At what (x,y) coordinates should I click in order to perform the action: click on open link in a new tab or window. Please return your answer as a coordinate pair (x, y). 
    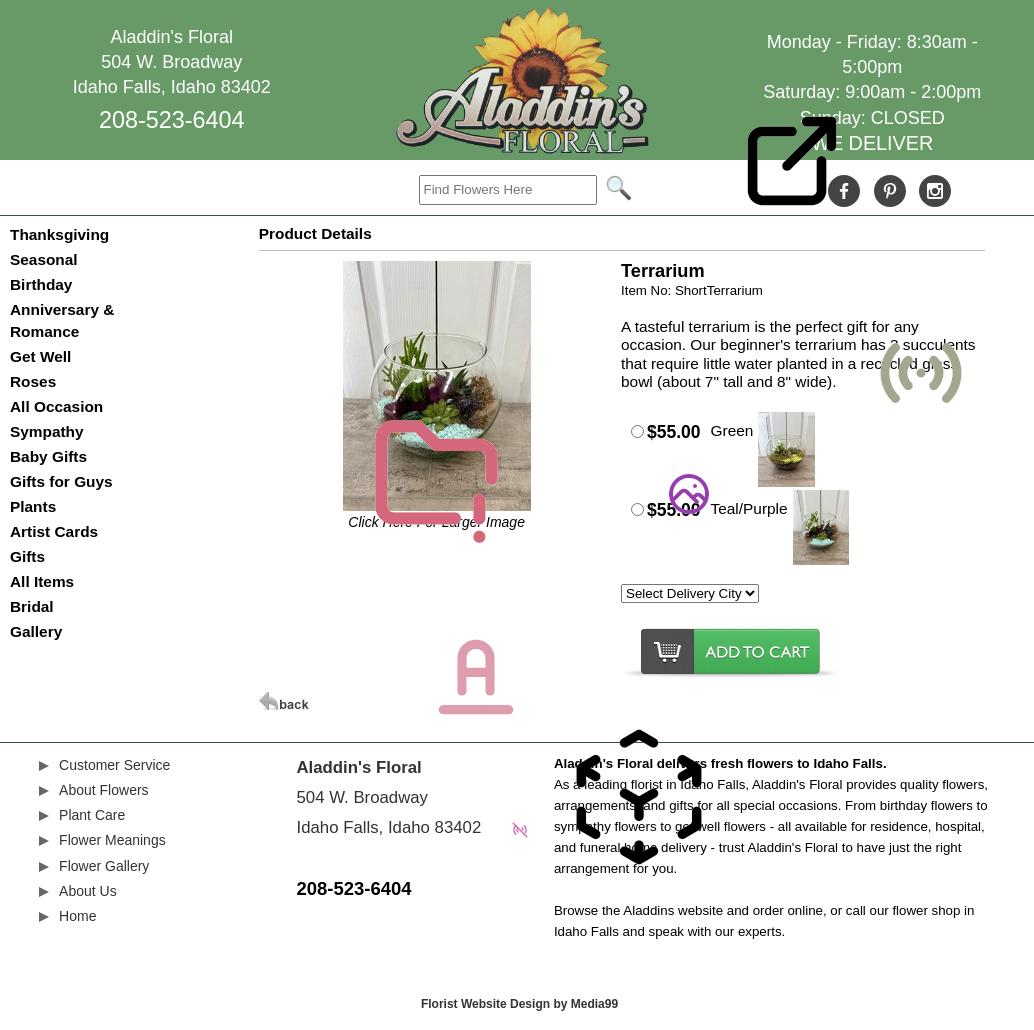
    Looking at the image, I should click on (792, 161).